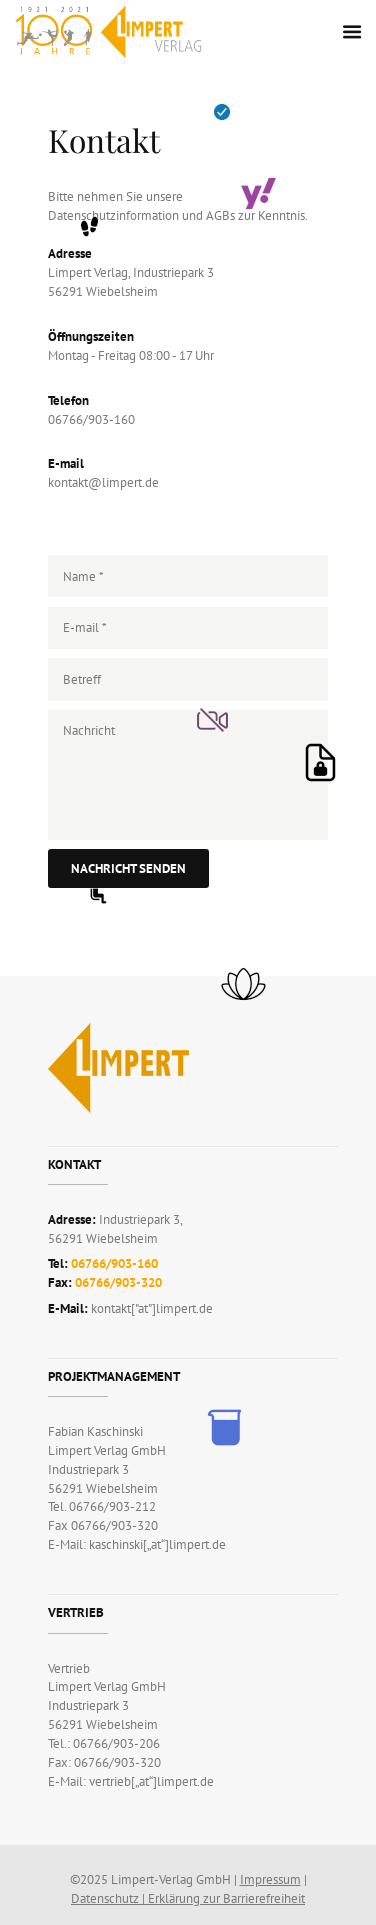 The image size is (376, 1925). Describe the element at coordinates (222, 112) in the screenshot. I see `indicates a completed or successful action` at that location.